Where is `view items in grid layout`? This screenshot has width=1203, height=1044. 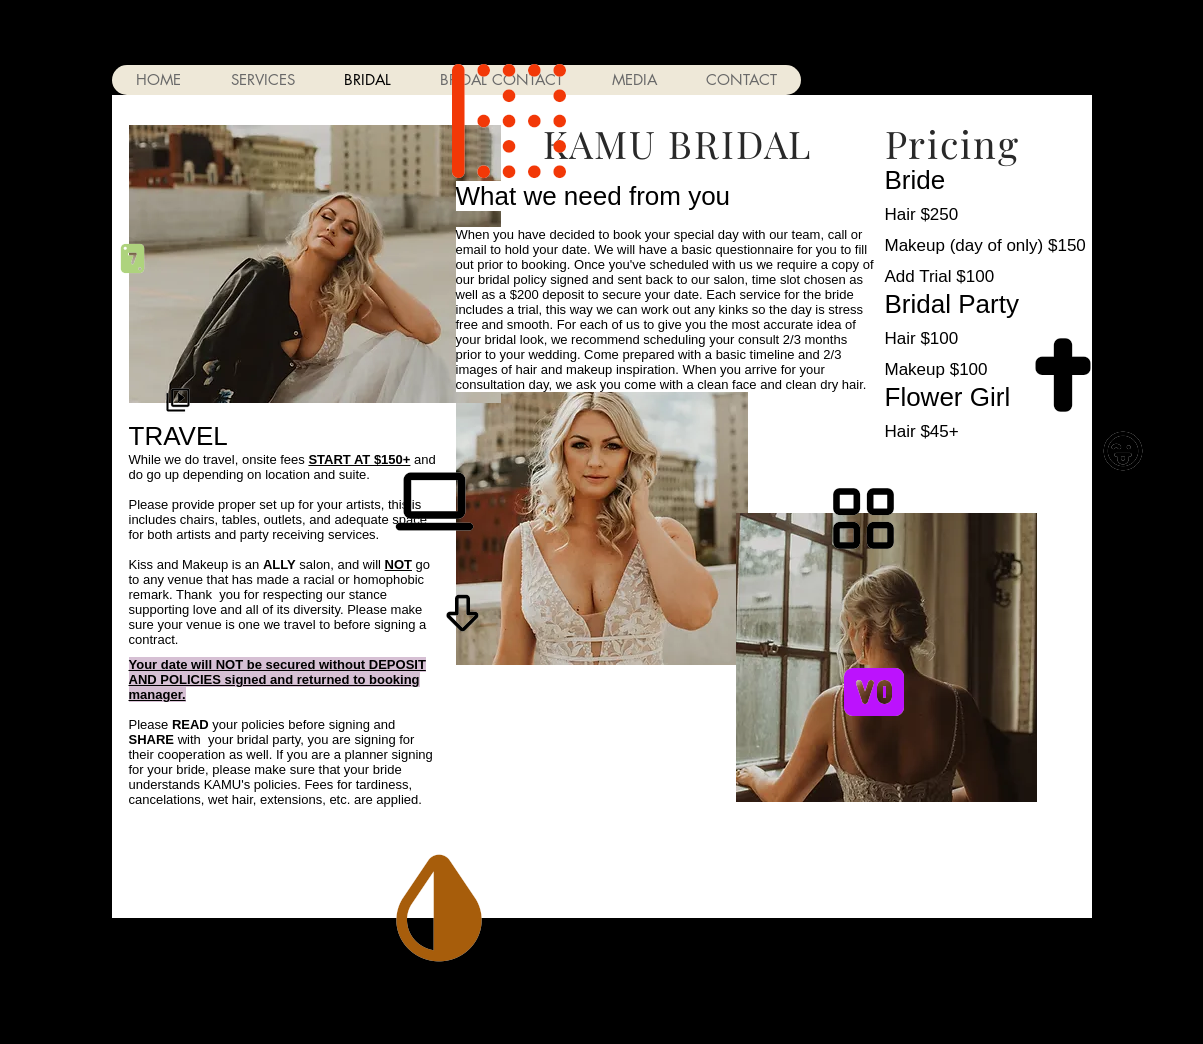
view items in grid layout is located at coordinates (863, 518).